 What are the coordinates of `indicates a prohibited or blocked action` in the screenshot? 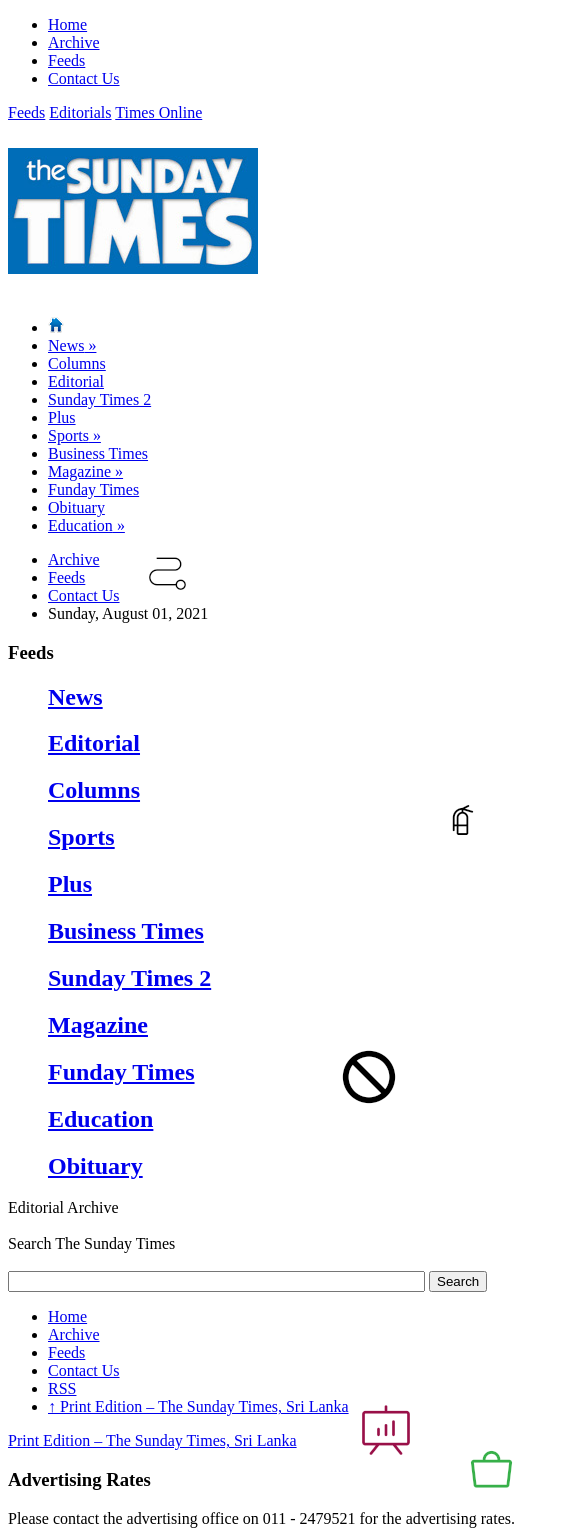 It's located at (369, 1077).